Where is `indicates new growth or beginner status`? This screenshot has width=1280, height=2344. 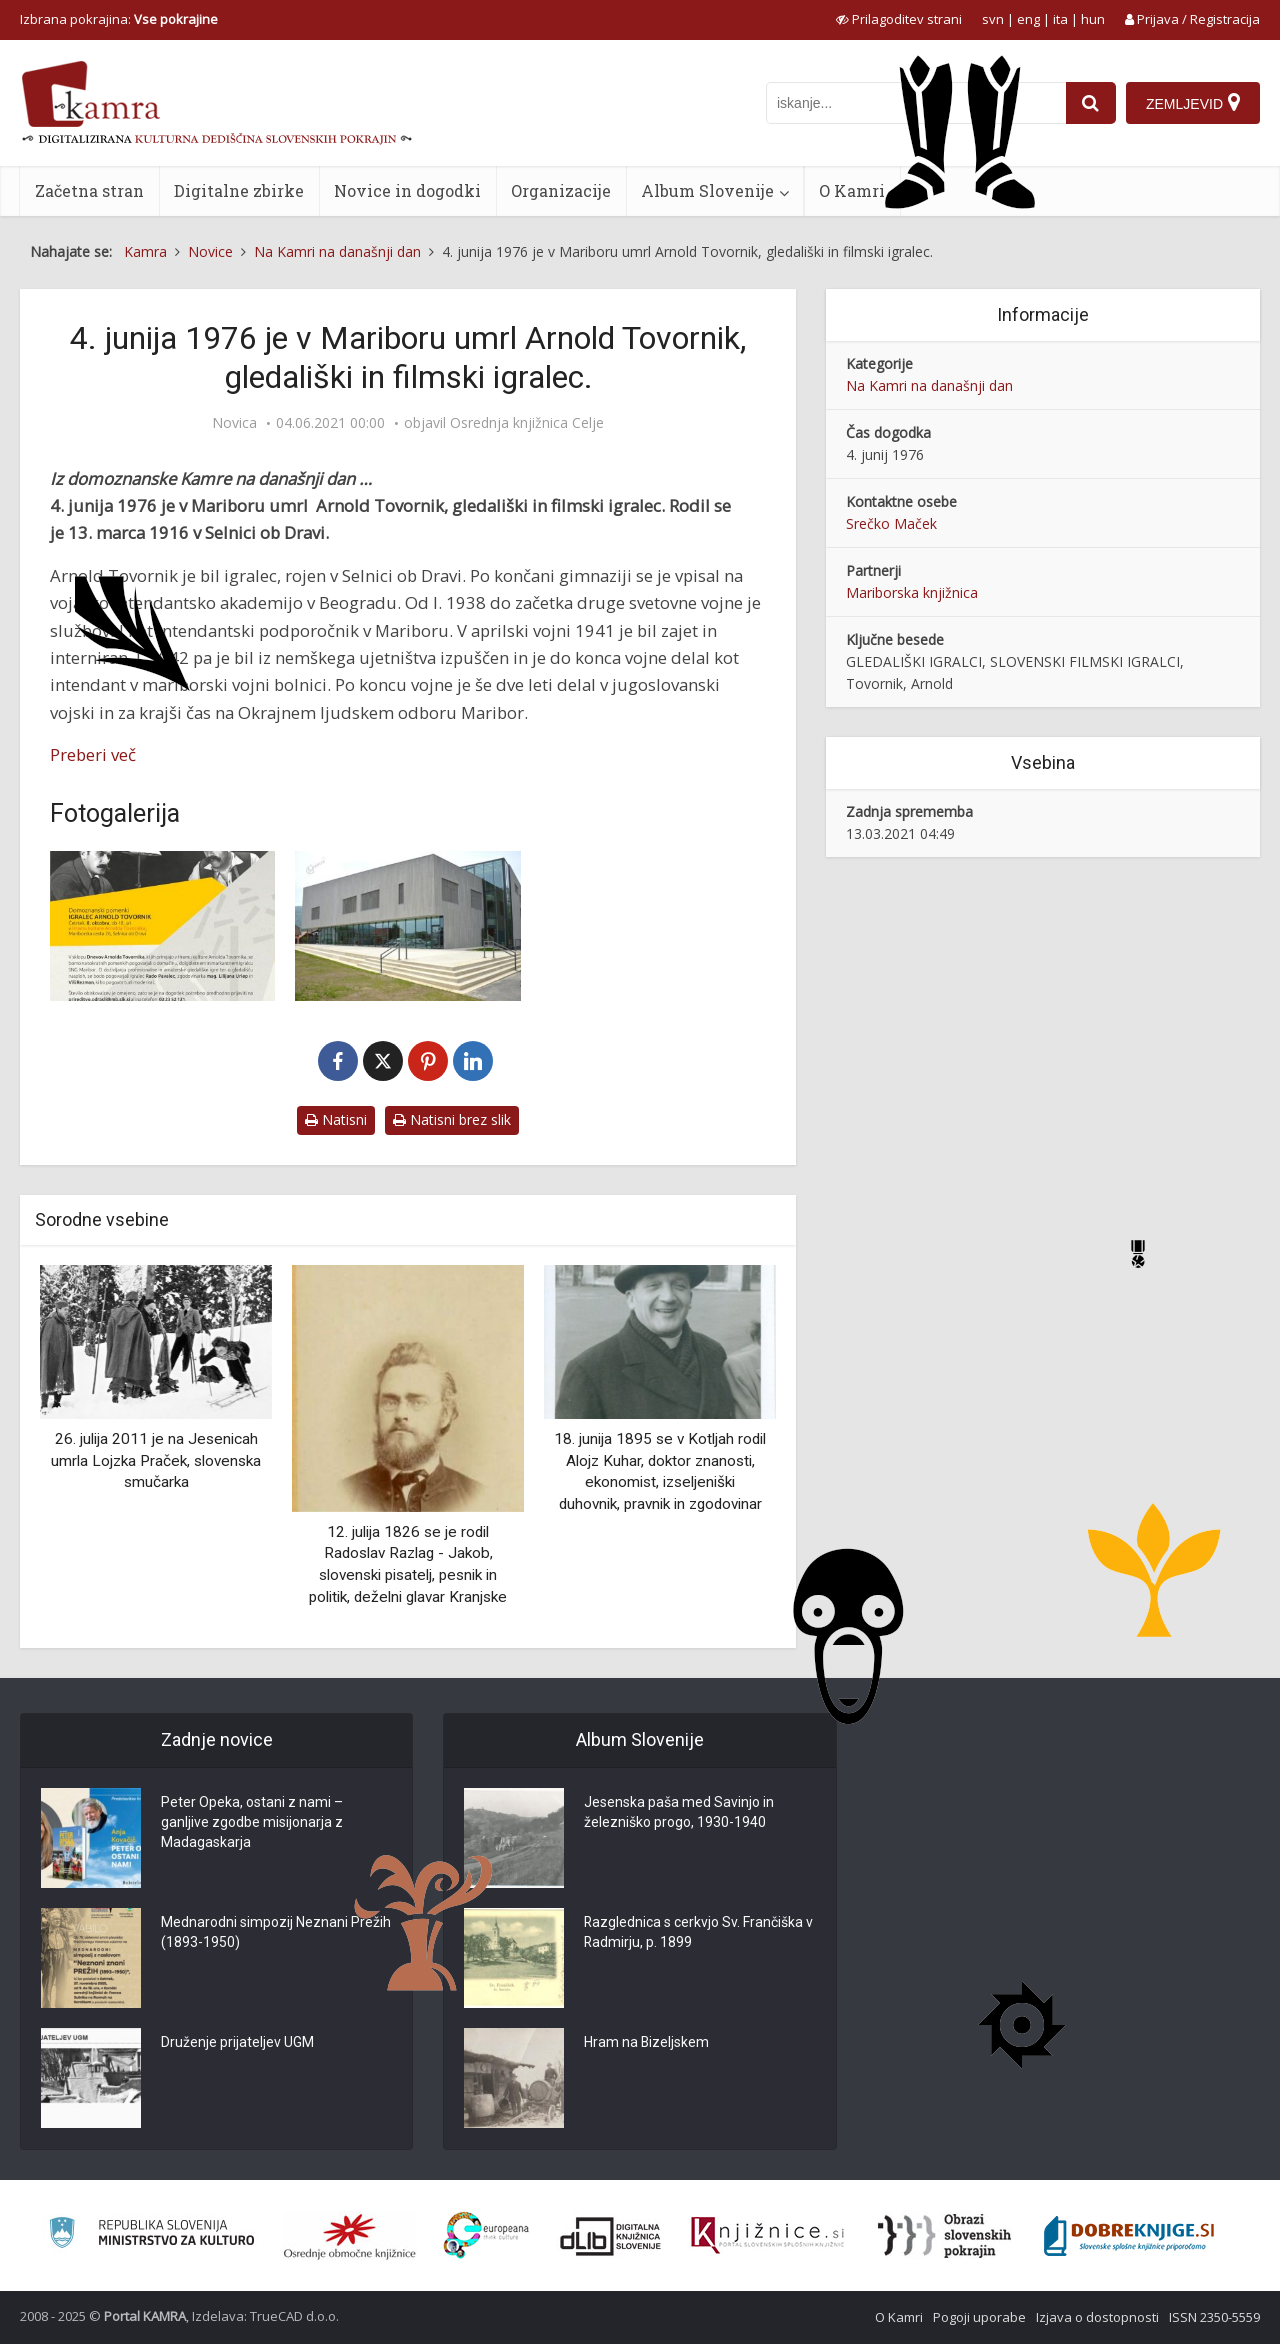
indicates new growth or beginner status is located at coordinates (1153, 1570).